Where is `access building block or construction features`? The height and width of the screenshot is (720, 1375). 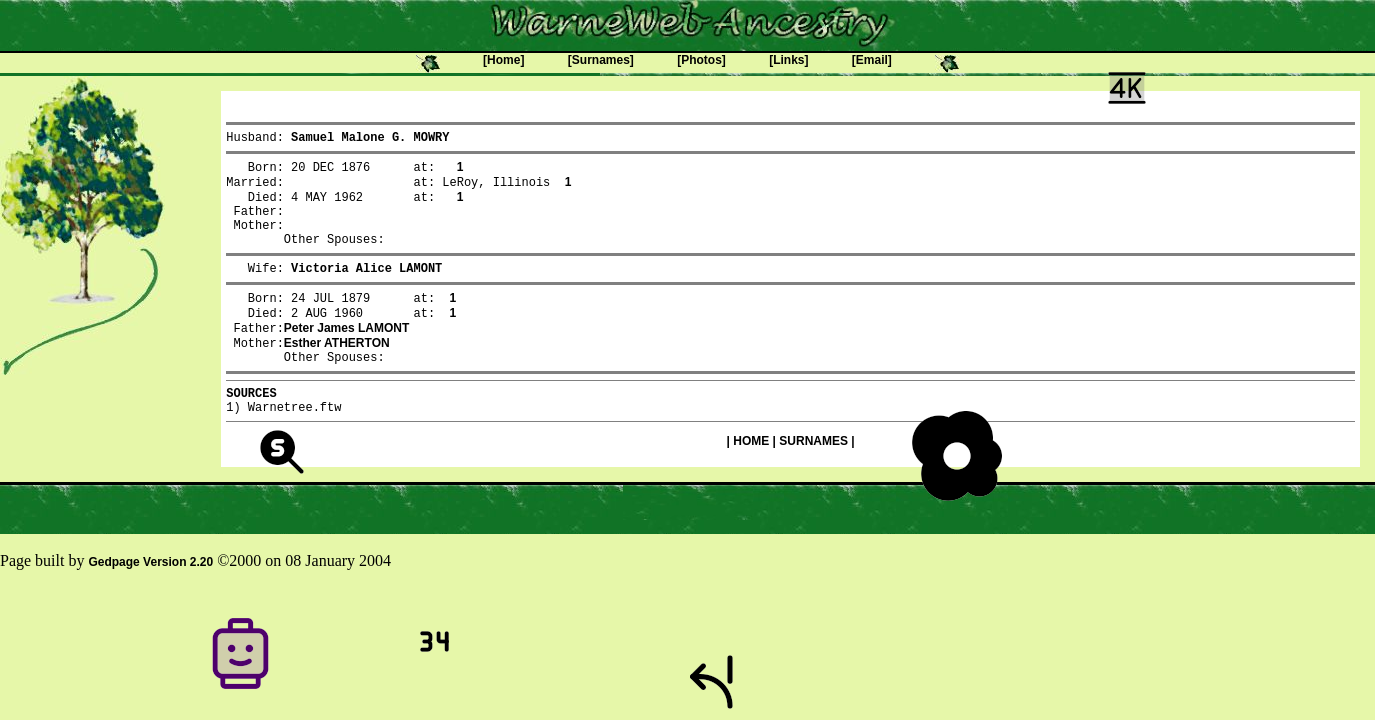
access building block or construction features is located at coordinates (240, 653).